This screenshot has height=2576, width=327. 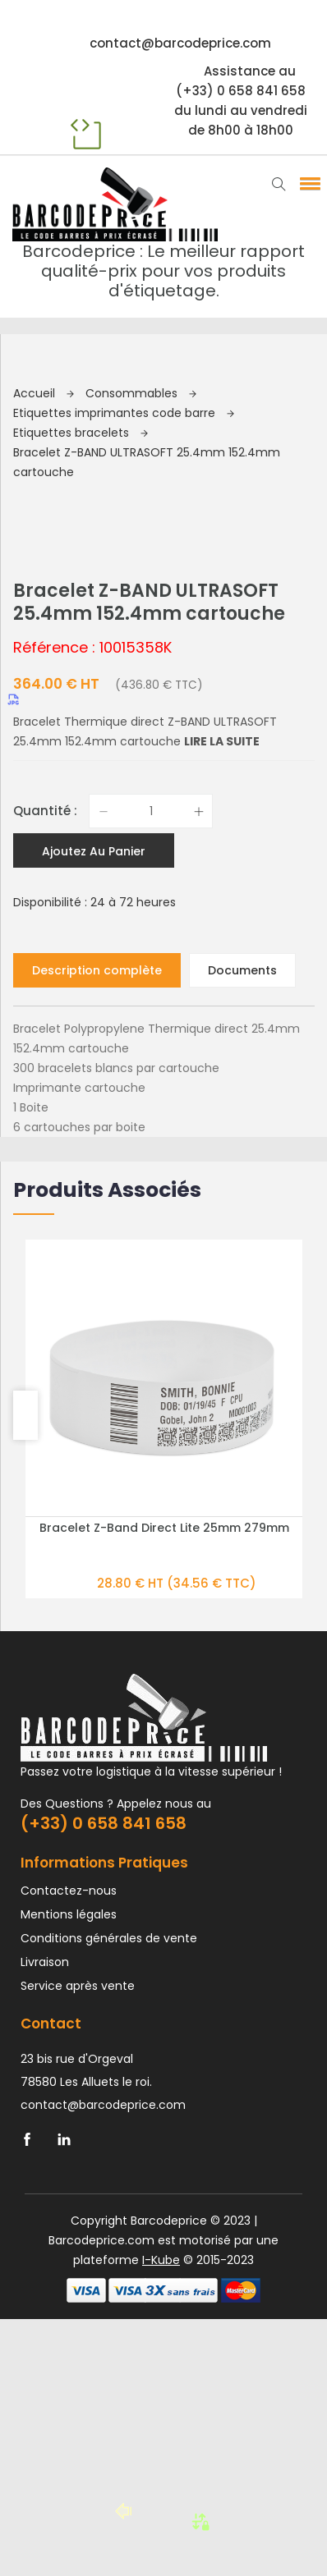 What do you see at coordinates (124, 2511) in the screenshot?
I see `go back to previous screen` at bounding box center [124, 2511].